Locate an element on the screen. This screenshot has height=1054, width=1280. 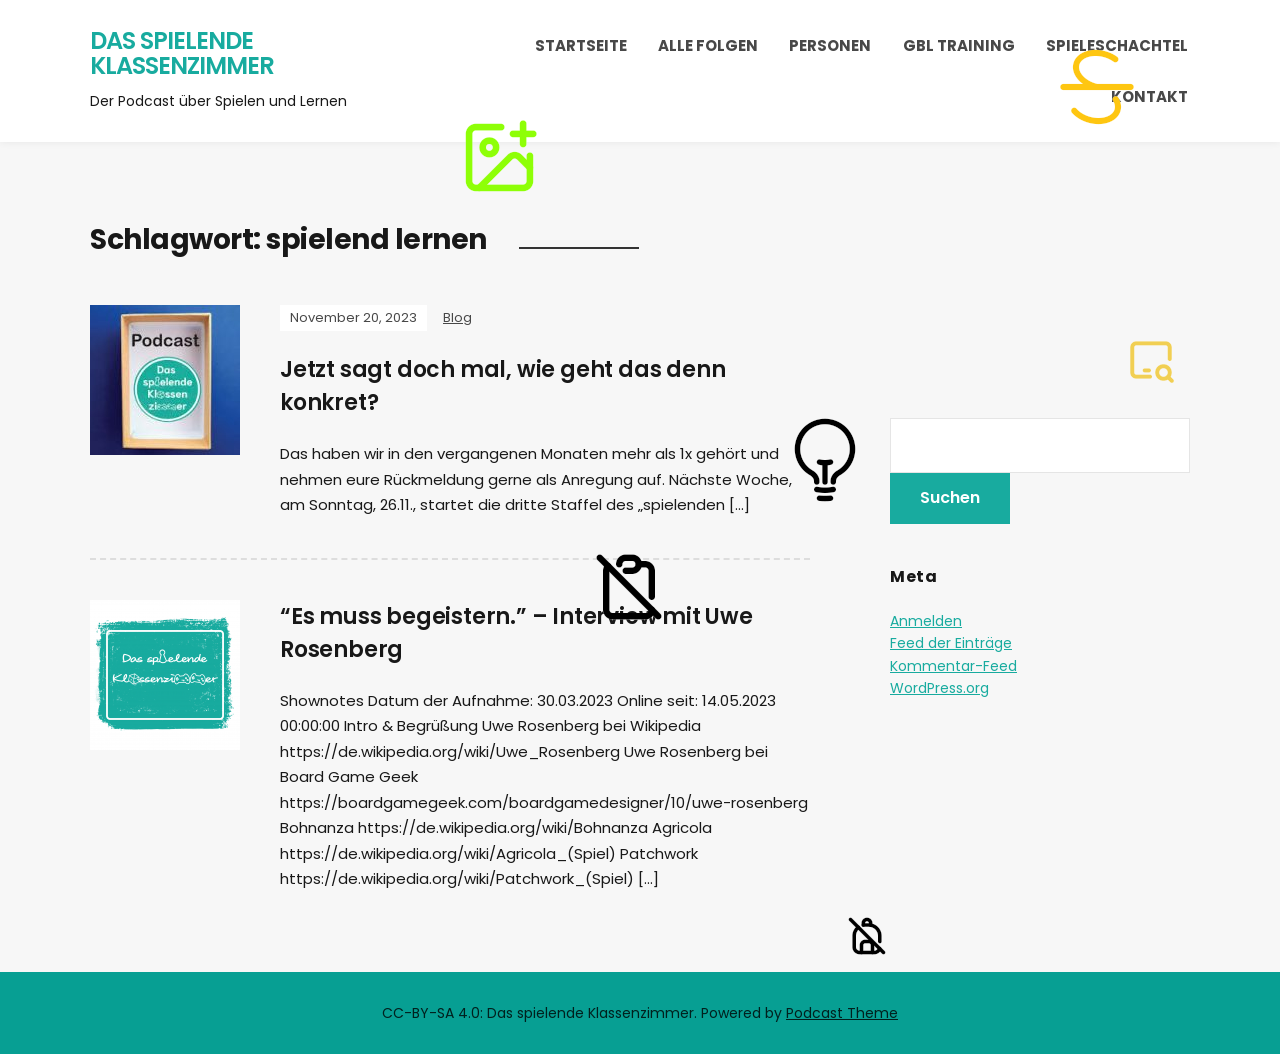
apply strikethrough formatting to selected text is located at coordinates (1097, 87).